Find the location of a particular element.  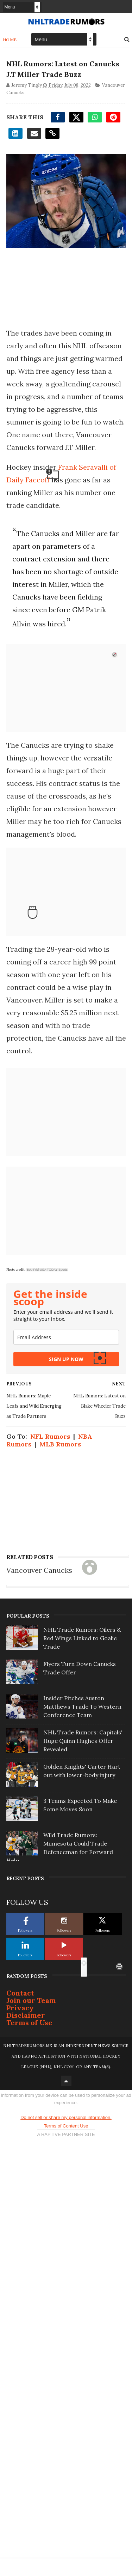

sync music to your iPod device is located at coordinates (84, 1967).